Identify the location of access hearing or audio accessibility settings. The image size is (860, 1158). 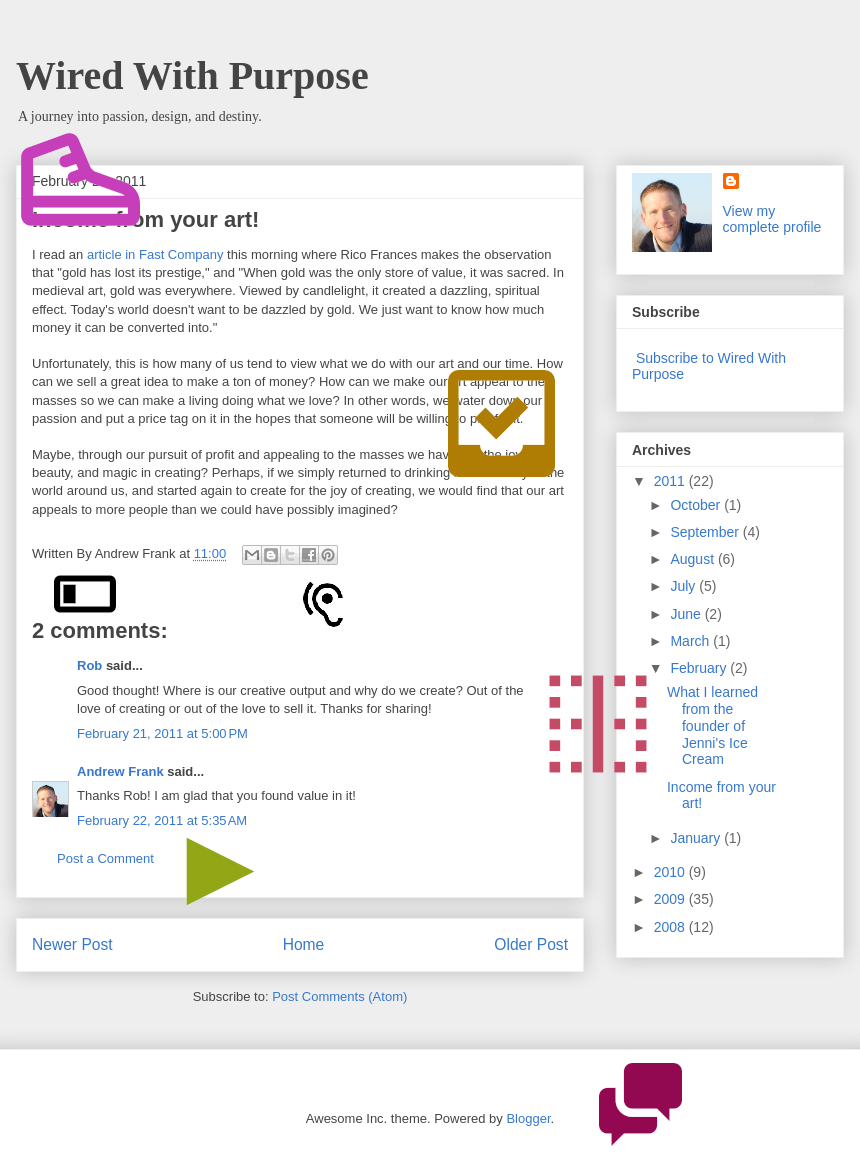
(323, 605).